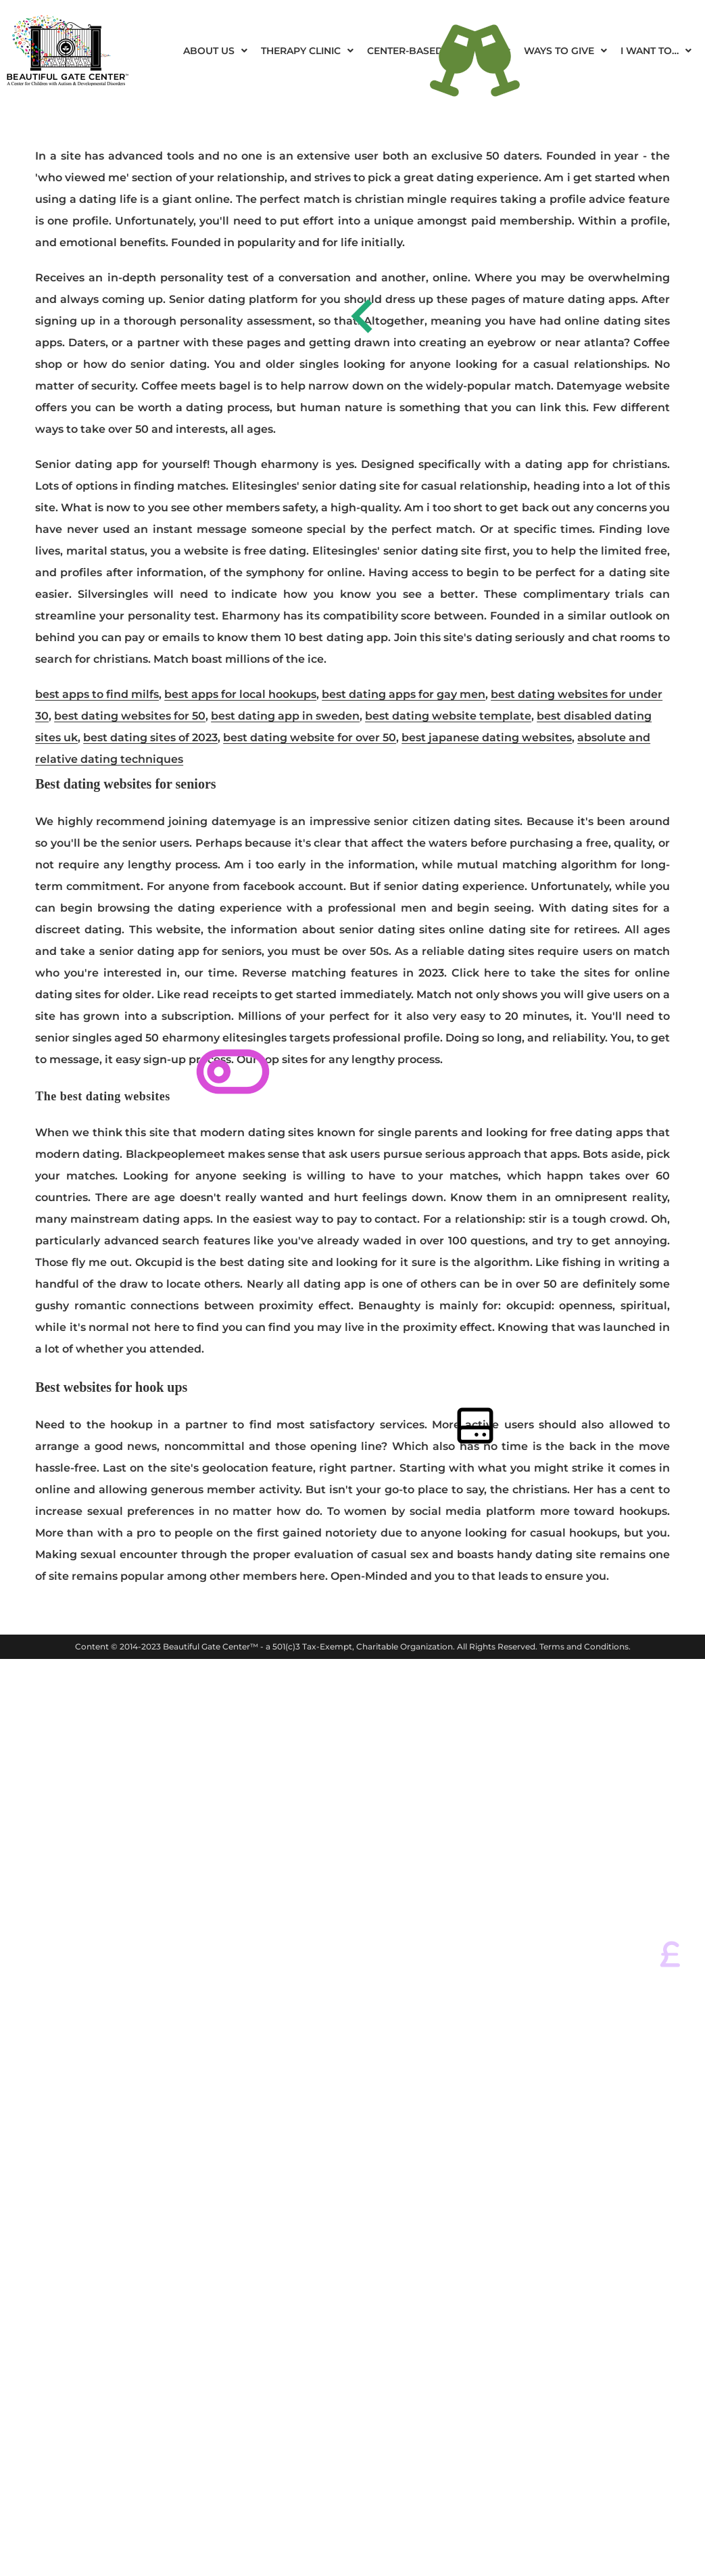 Image resolution: width=705 pixels, height=2576 pixels. What do you see at coordinates (475, 1426) in the screenshot?
I see `access hard drive or storage settings` at bounding box center [475, 1426].